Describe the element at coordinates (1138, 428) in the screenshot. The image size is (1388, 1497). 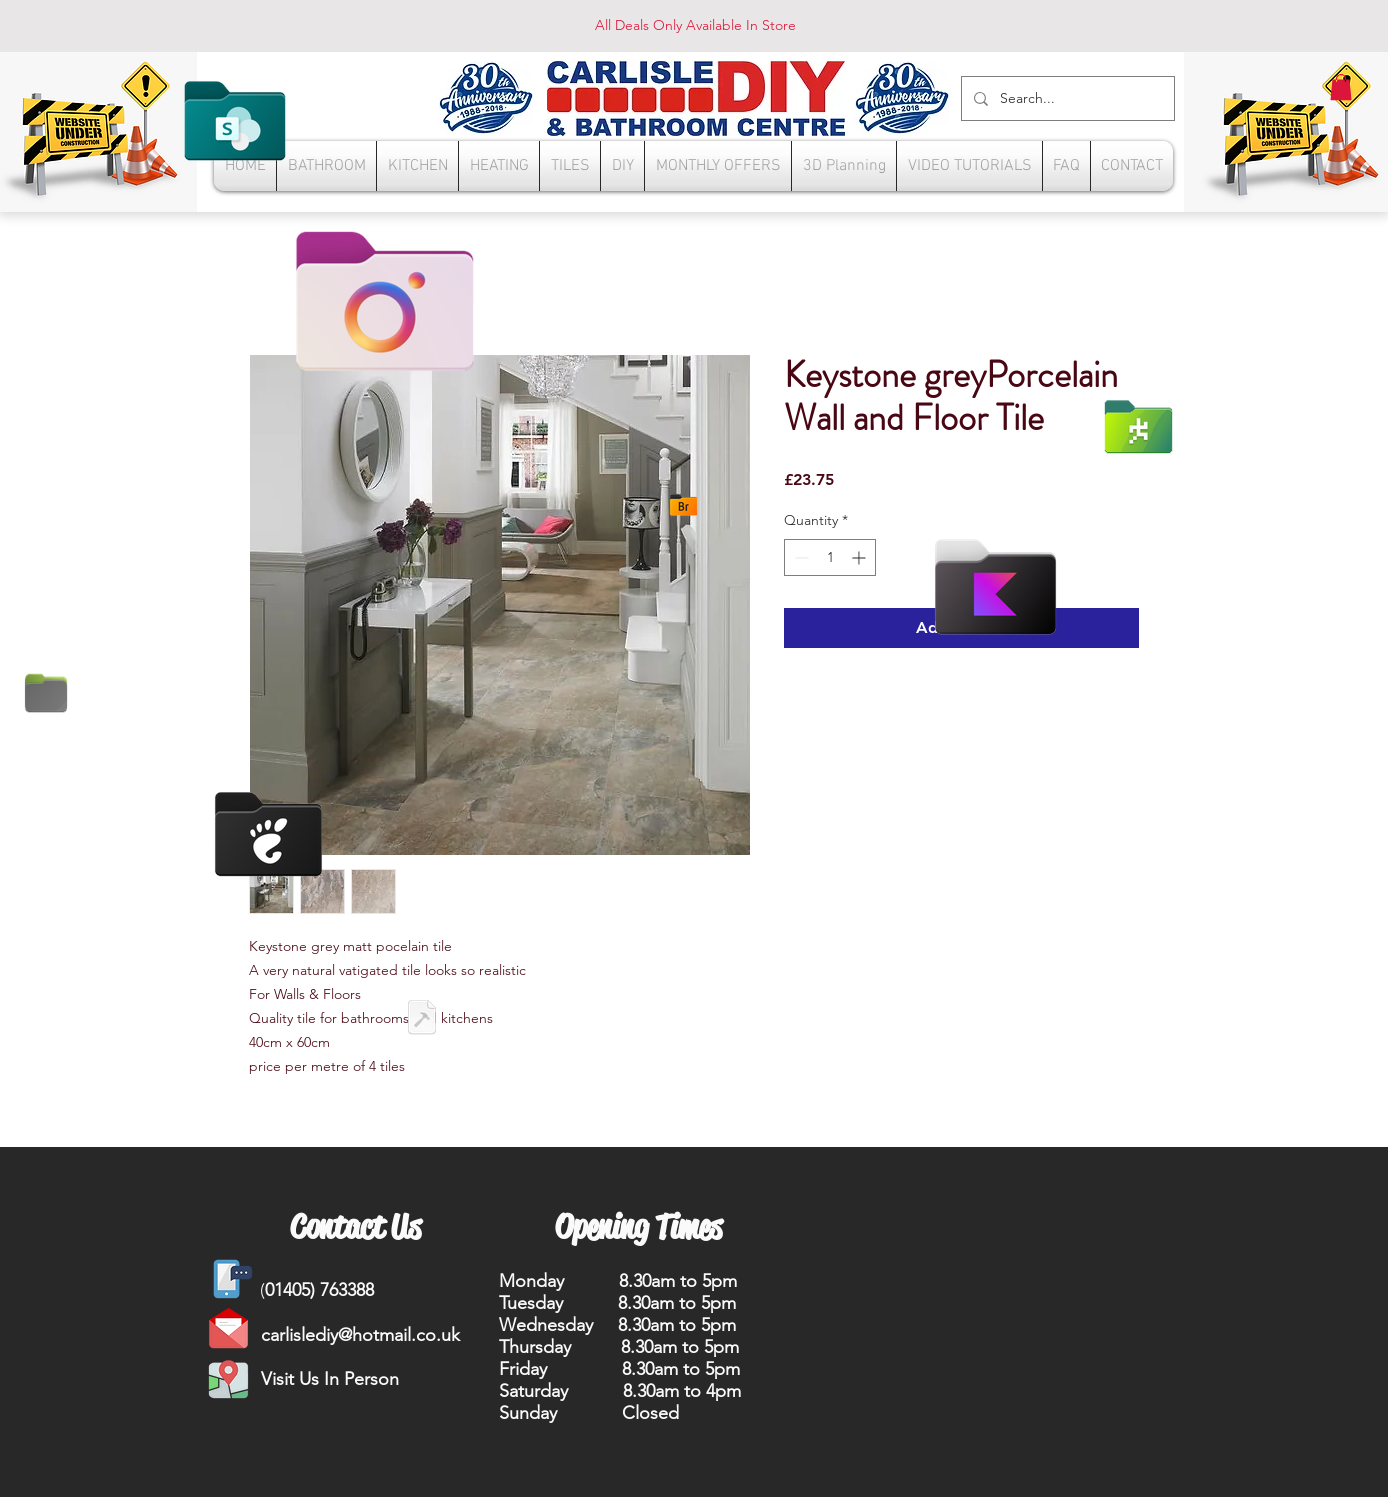
I see `open your GameJolt games folder` at that location.